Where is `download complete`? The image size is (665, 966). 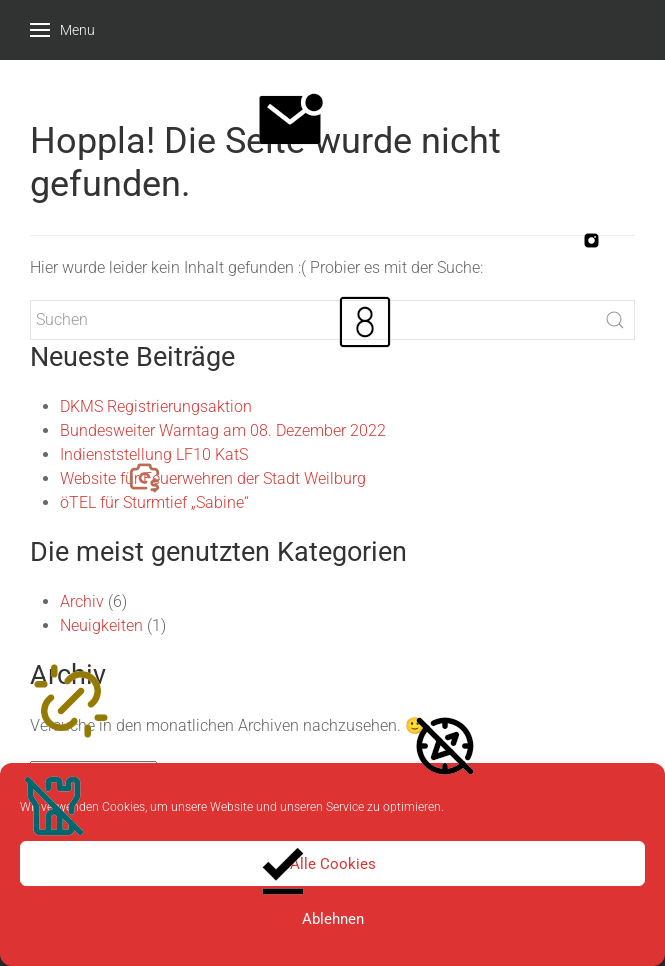 download complete is located at coordinates (283, 871).